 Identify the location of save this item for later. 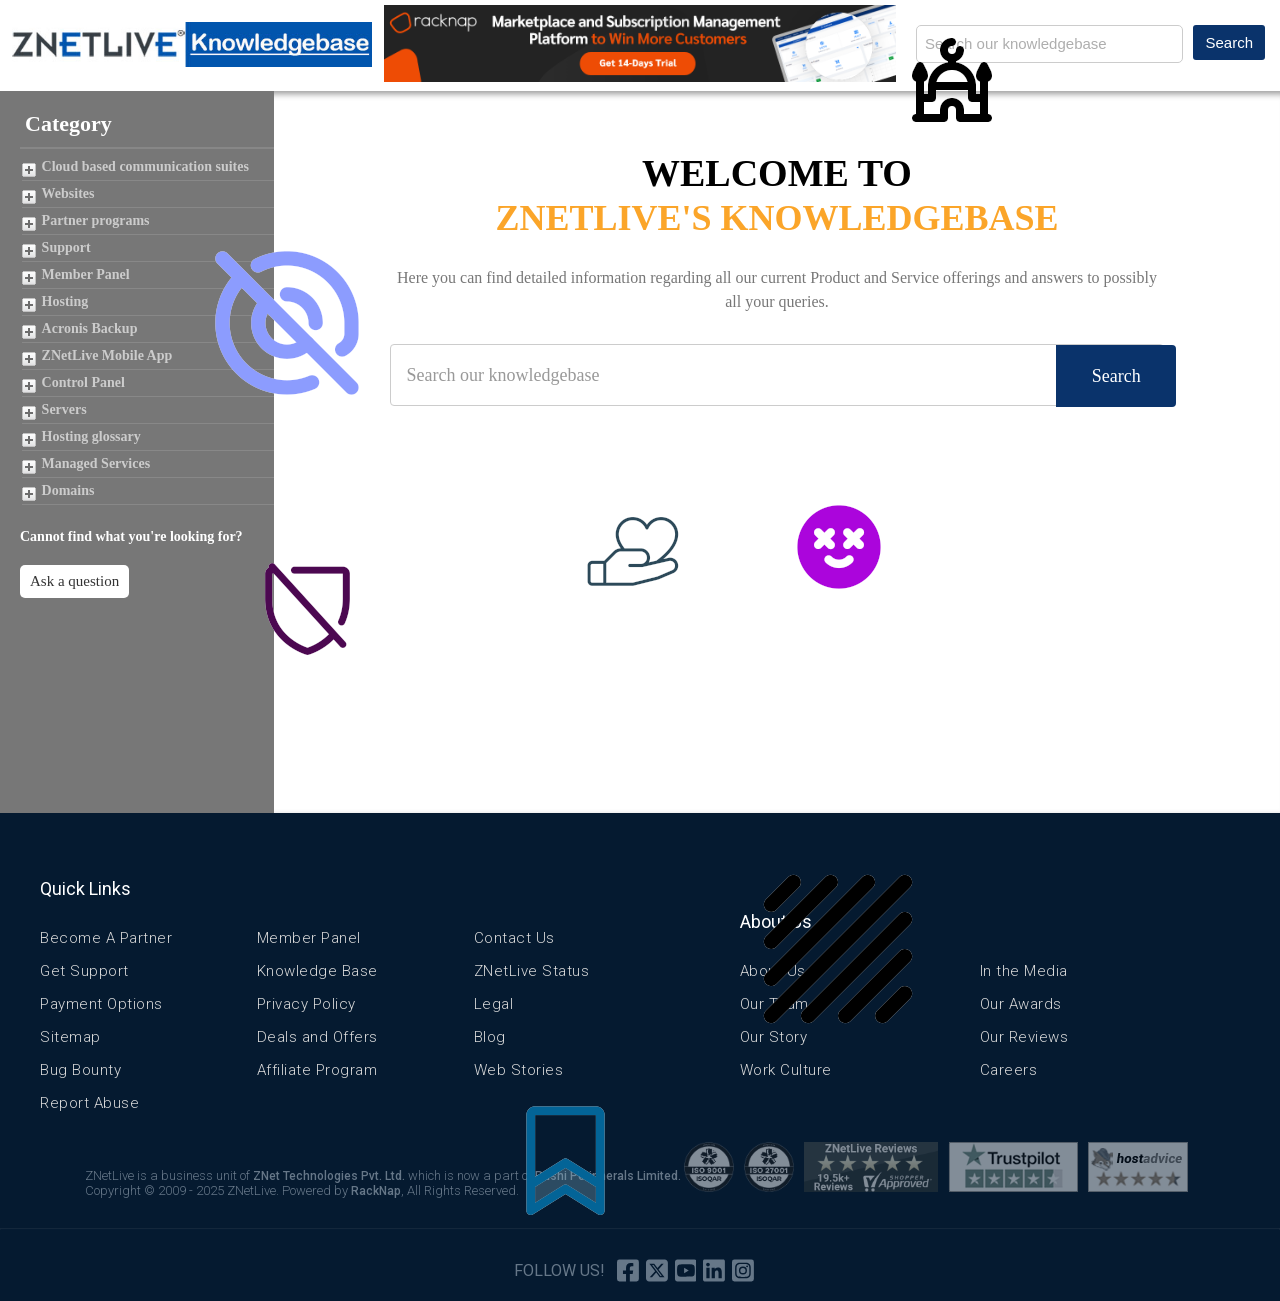
(565, 1158).